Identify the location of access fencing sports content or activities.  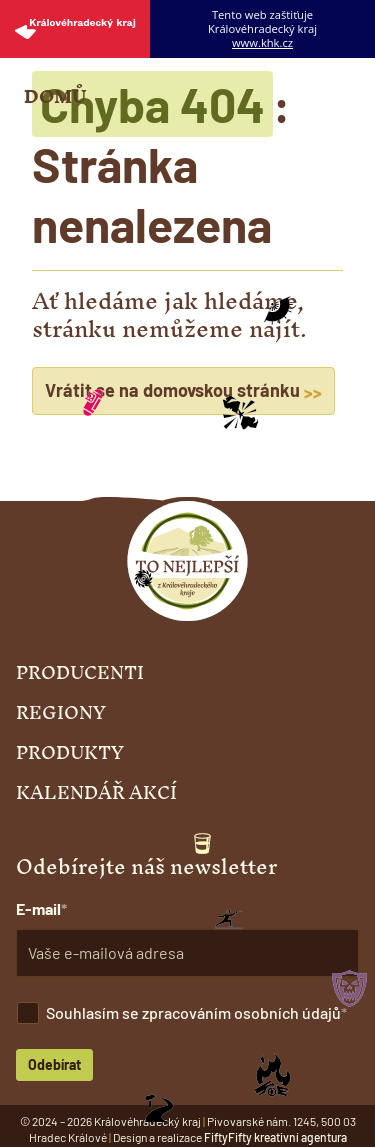
(229, 919).